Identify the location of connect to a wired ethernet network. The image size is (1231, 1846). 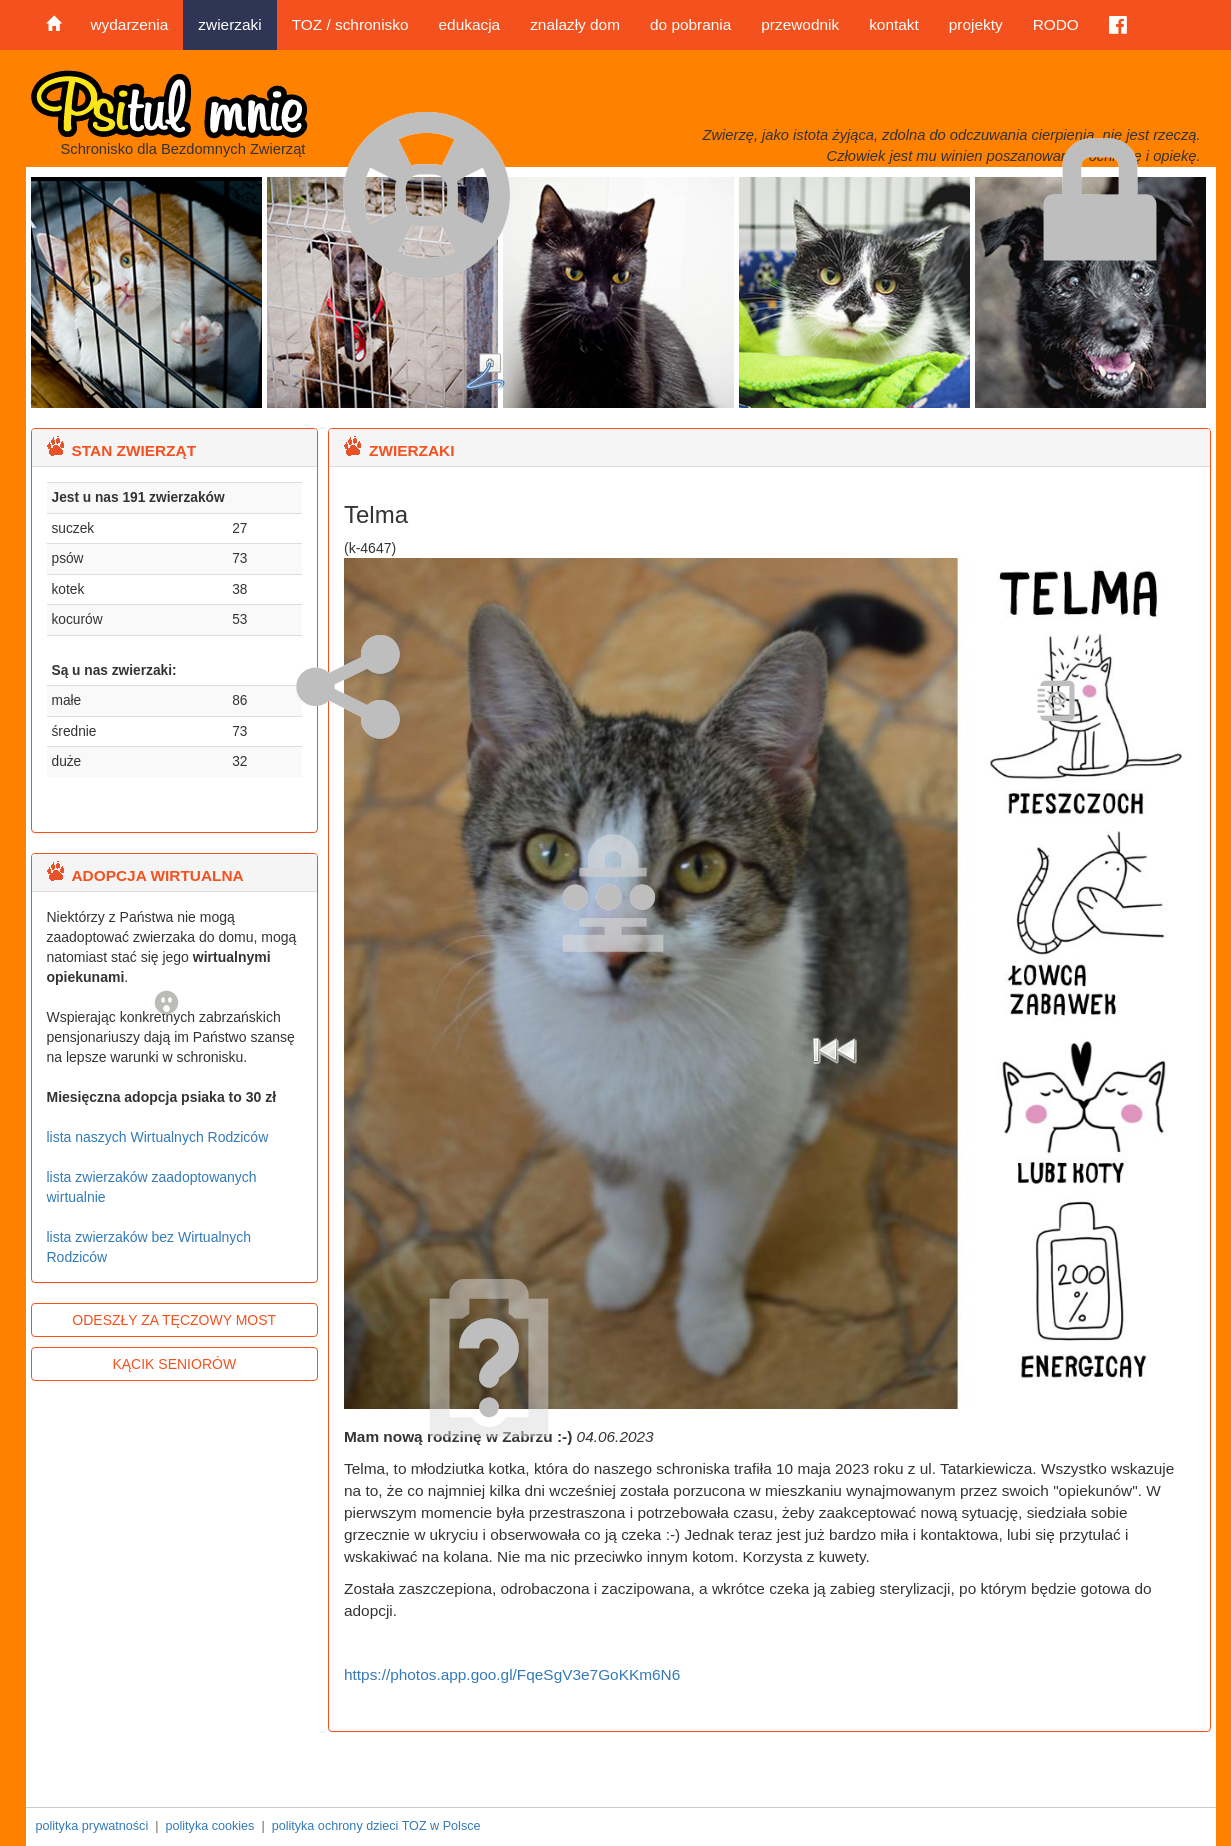
(484, 371).